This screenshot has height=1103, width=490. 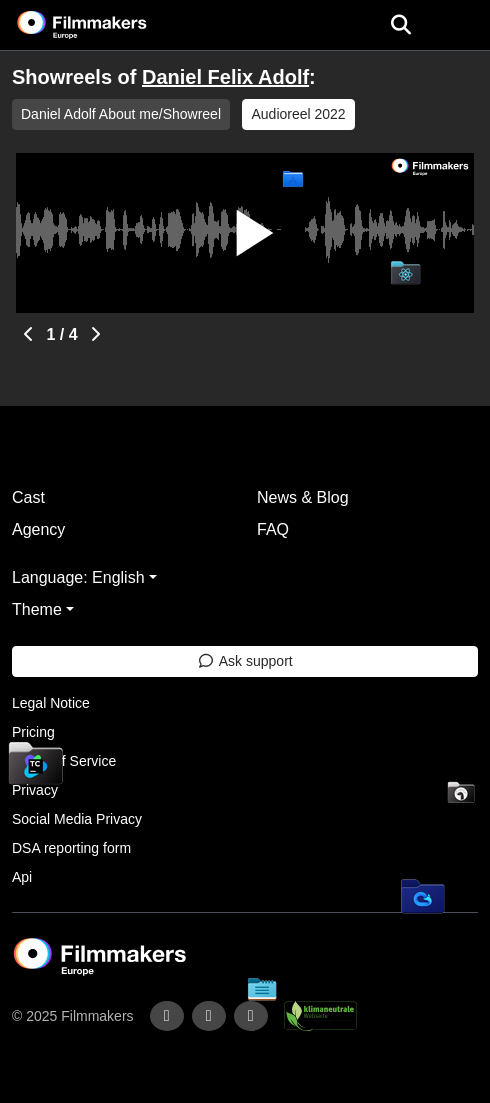 I want to click on open react project folder, so click(x=405, y=273).